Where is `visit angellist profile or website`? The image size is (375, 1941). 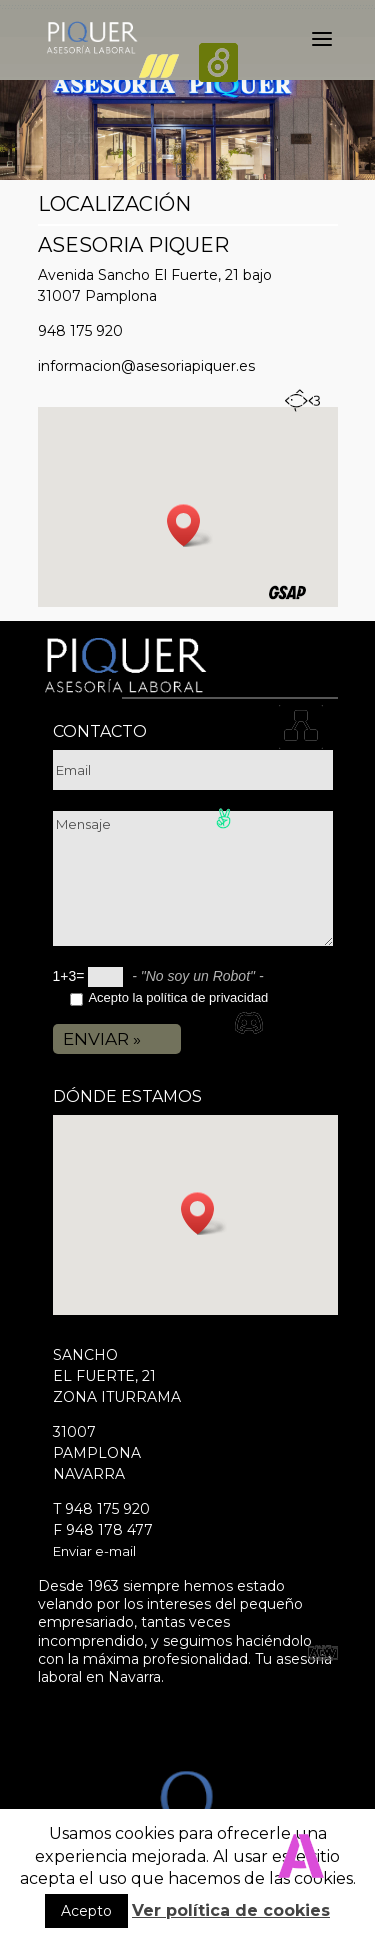
visit angellist profile or website is located at coordinates (223, 818).